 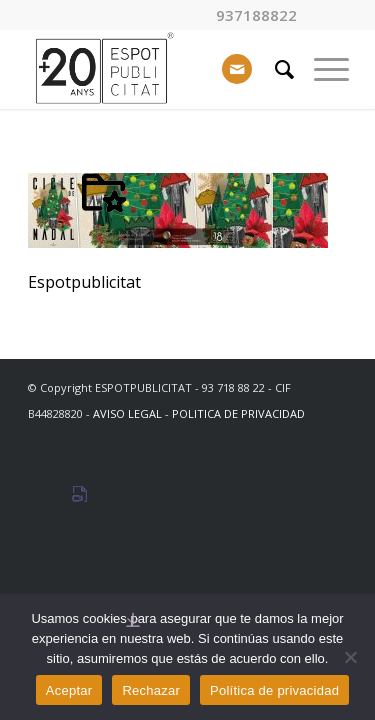 What do you see at coordinates (80, 494) in the screenshot?
I see `access a video file` at bounding box center [80, 494].